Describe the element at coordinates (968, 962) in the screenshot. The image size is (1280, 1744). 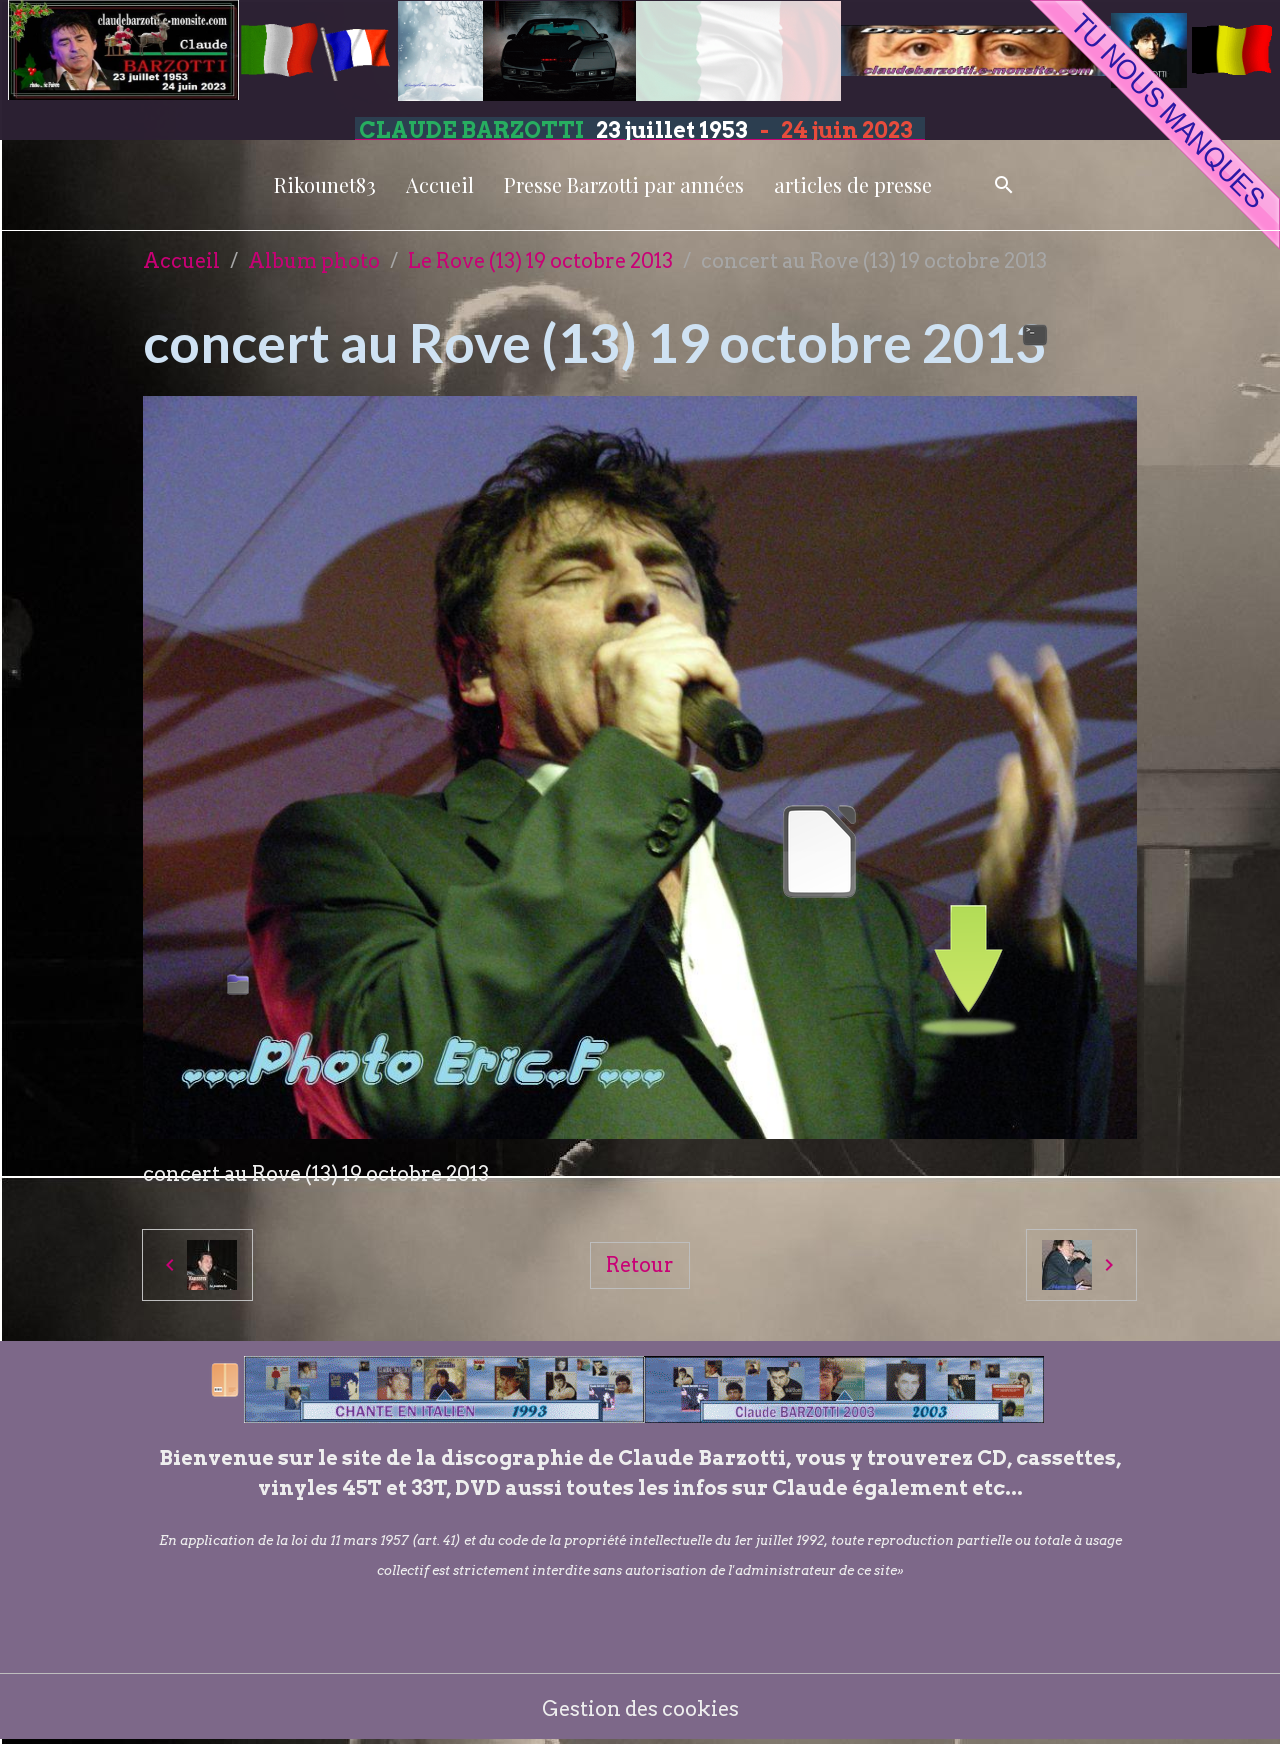
I see `save the current file or document` at that location.